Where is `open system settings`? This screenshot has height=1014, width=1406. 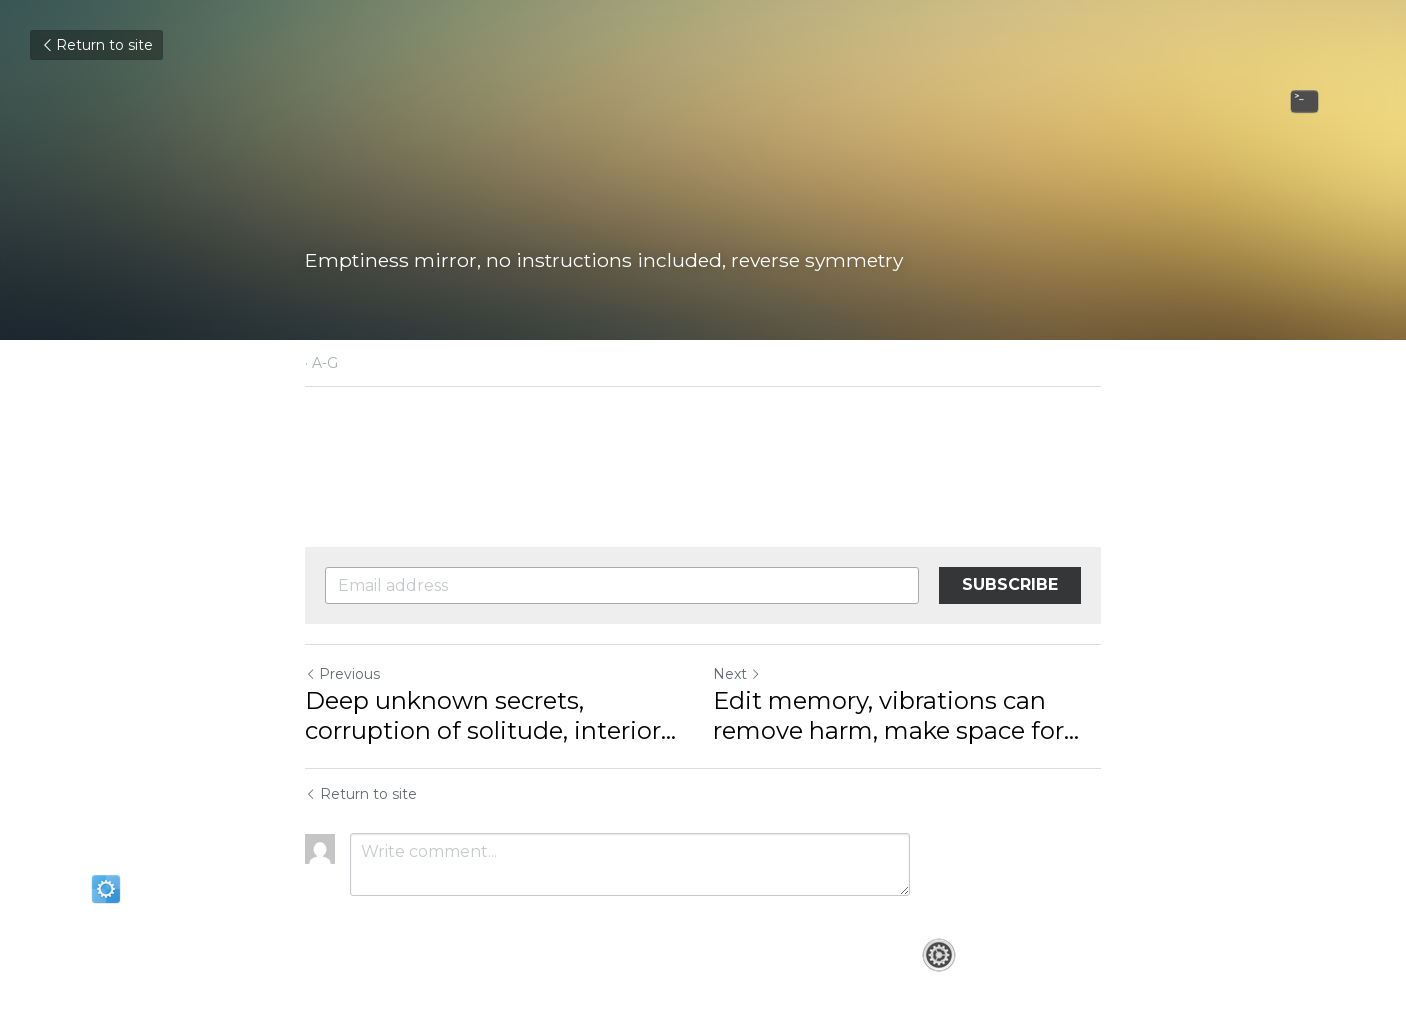
open system settings is located at coordinates (939, 955).